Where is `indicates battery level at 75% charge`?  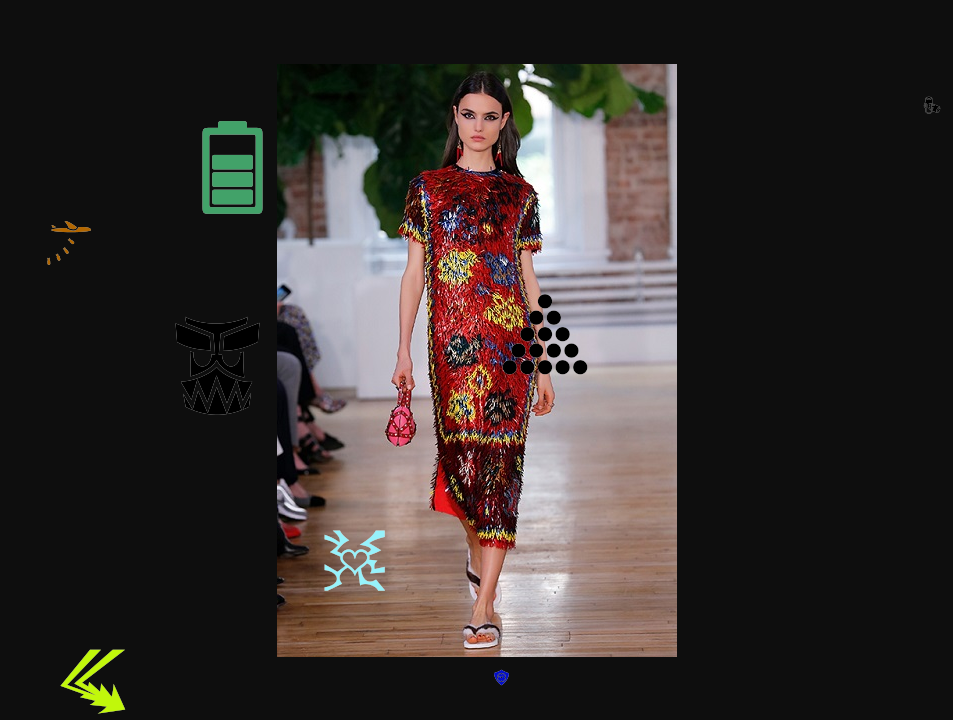
indicates battery level at 75% charge is located at coordinates (232, 167).